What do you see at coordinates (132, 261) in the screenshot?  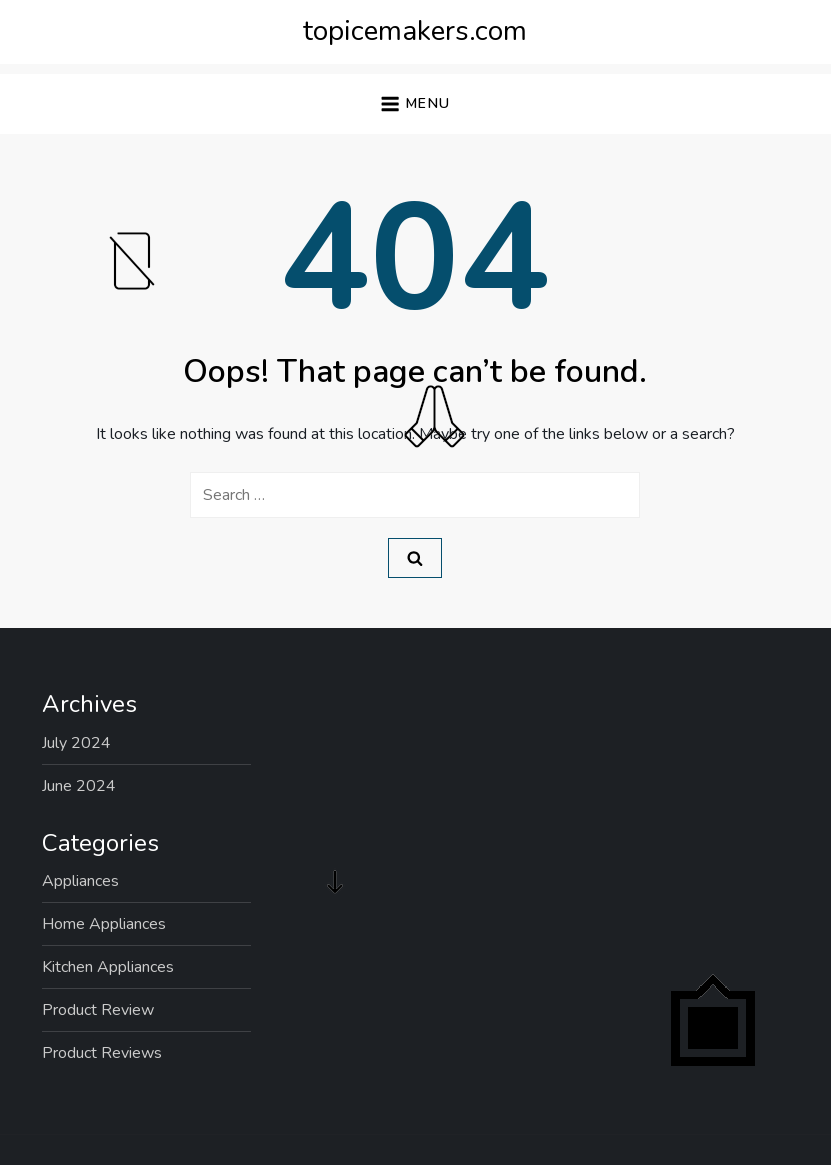 I see `mobile device unavailable or disabled` at bounding box center [132, 261].